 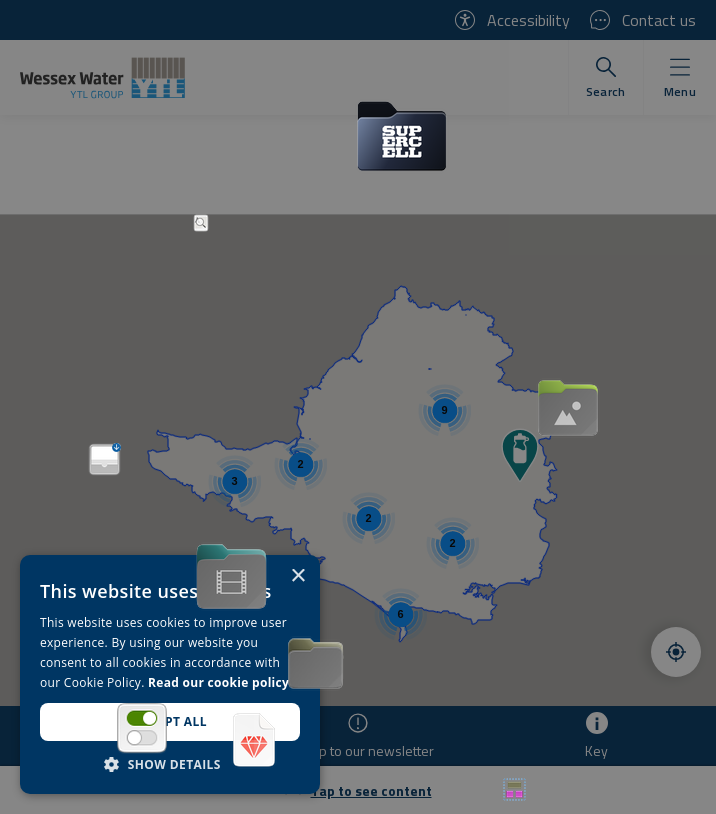 What do you see at coordinates (315, 663) in the screenshot?
I see `open folder to view files` at bounding box center [315, 663].